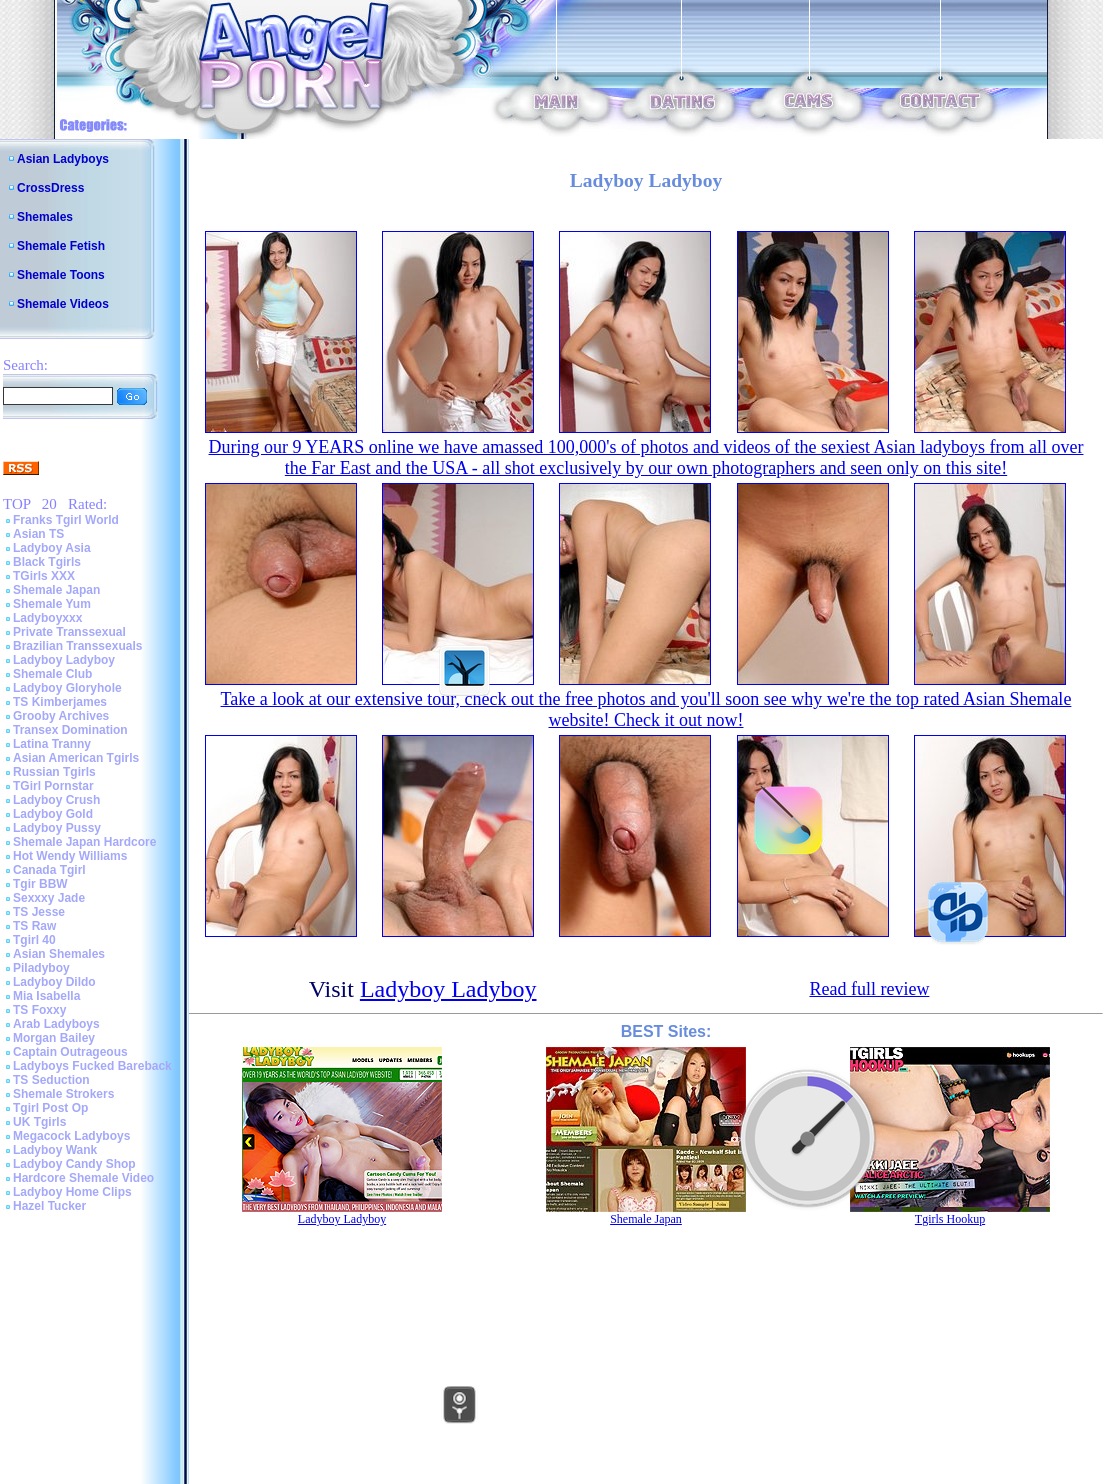 The height and width of the screenshot is (1484, 1103). Describe the element at coordinates (464, 670) in the screenshot. I see `open shotwell photo manager` at that location.